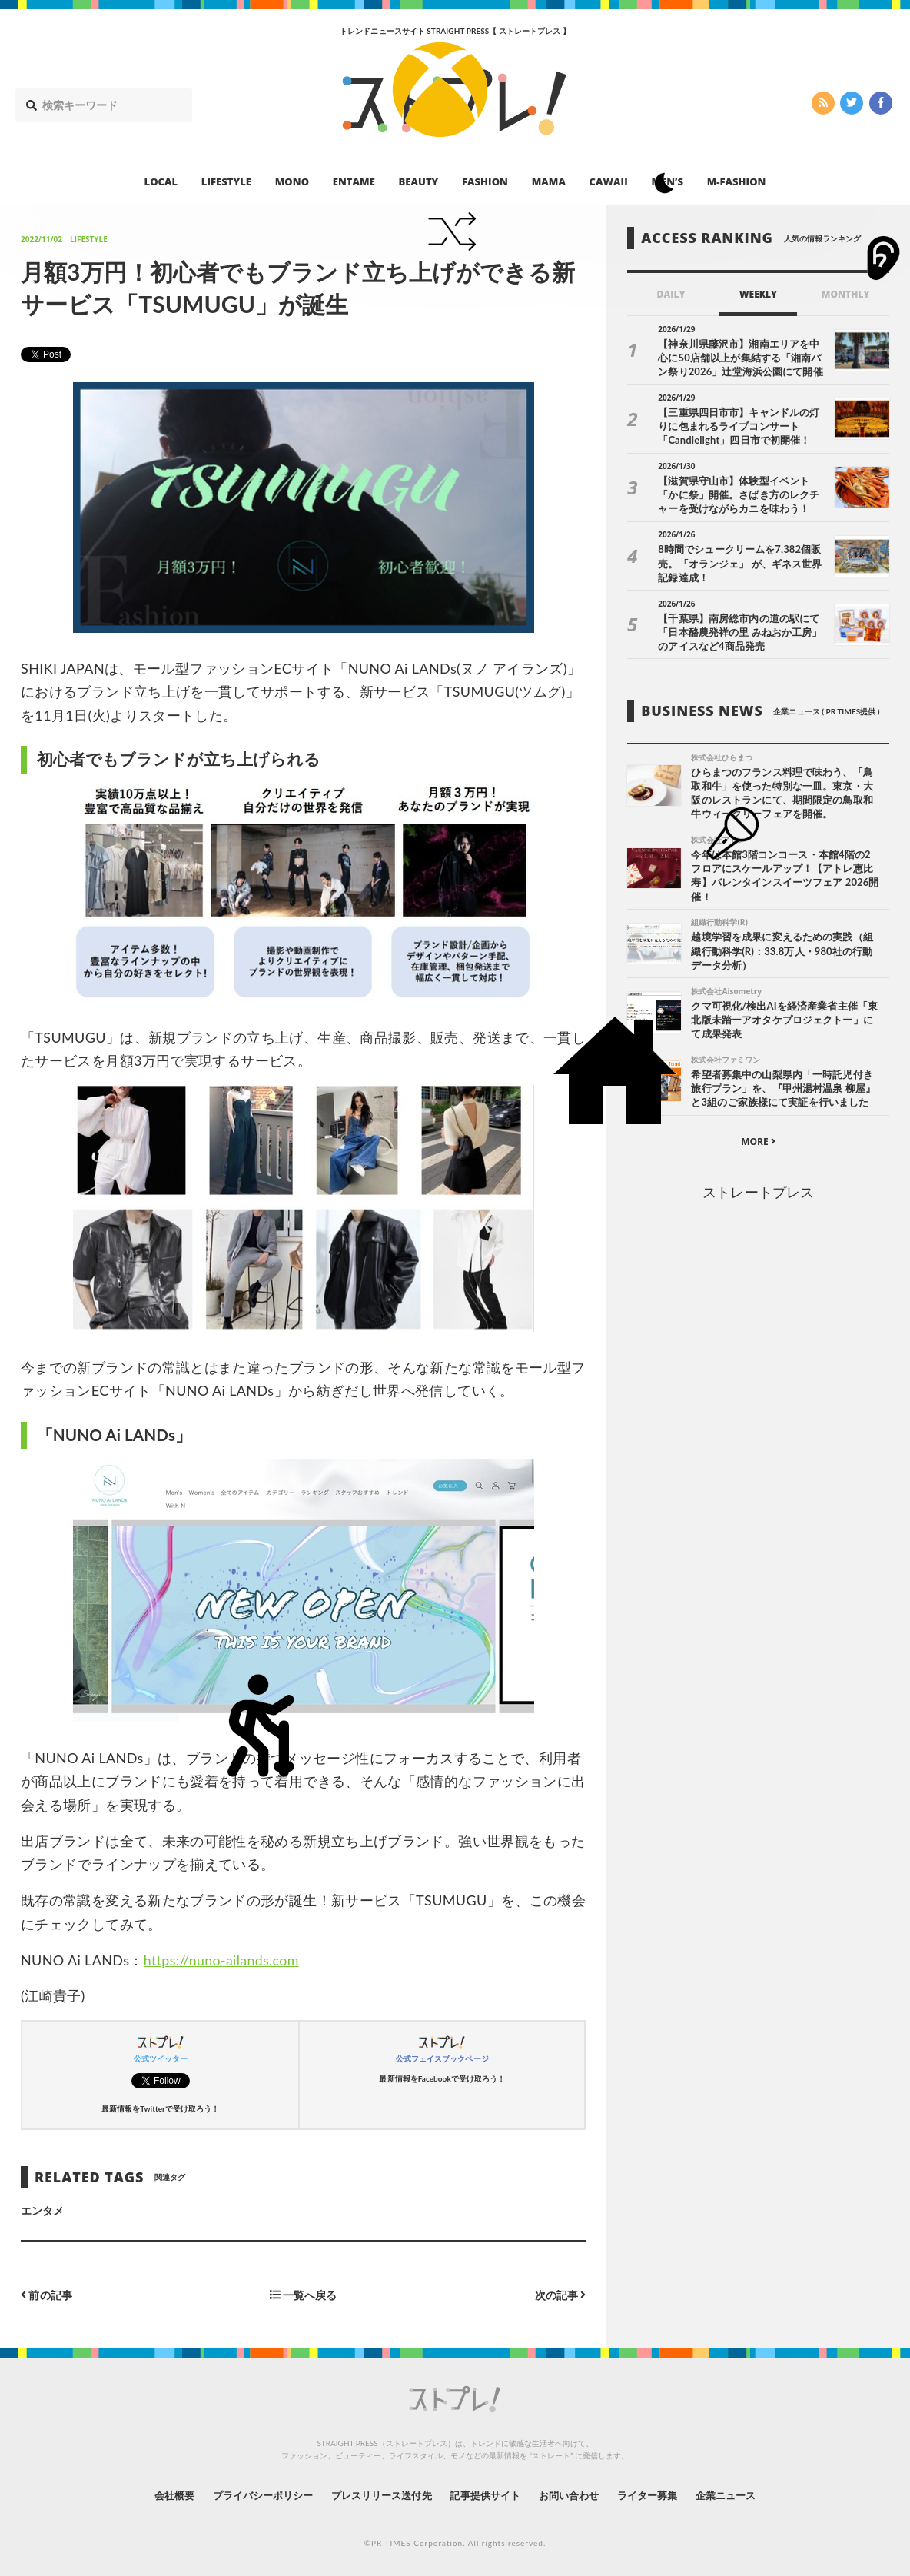 The width and height of the screenshot is (910, 2576). Describe the element at coordinates (732, 834) in the screenshot. I see `access voice recording or audio input` at that location.